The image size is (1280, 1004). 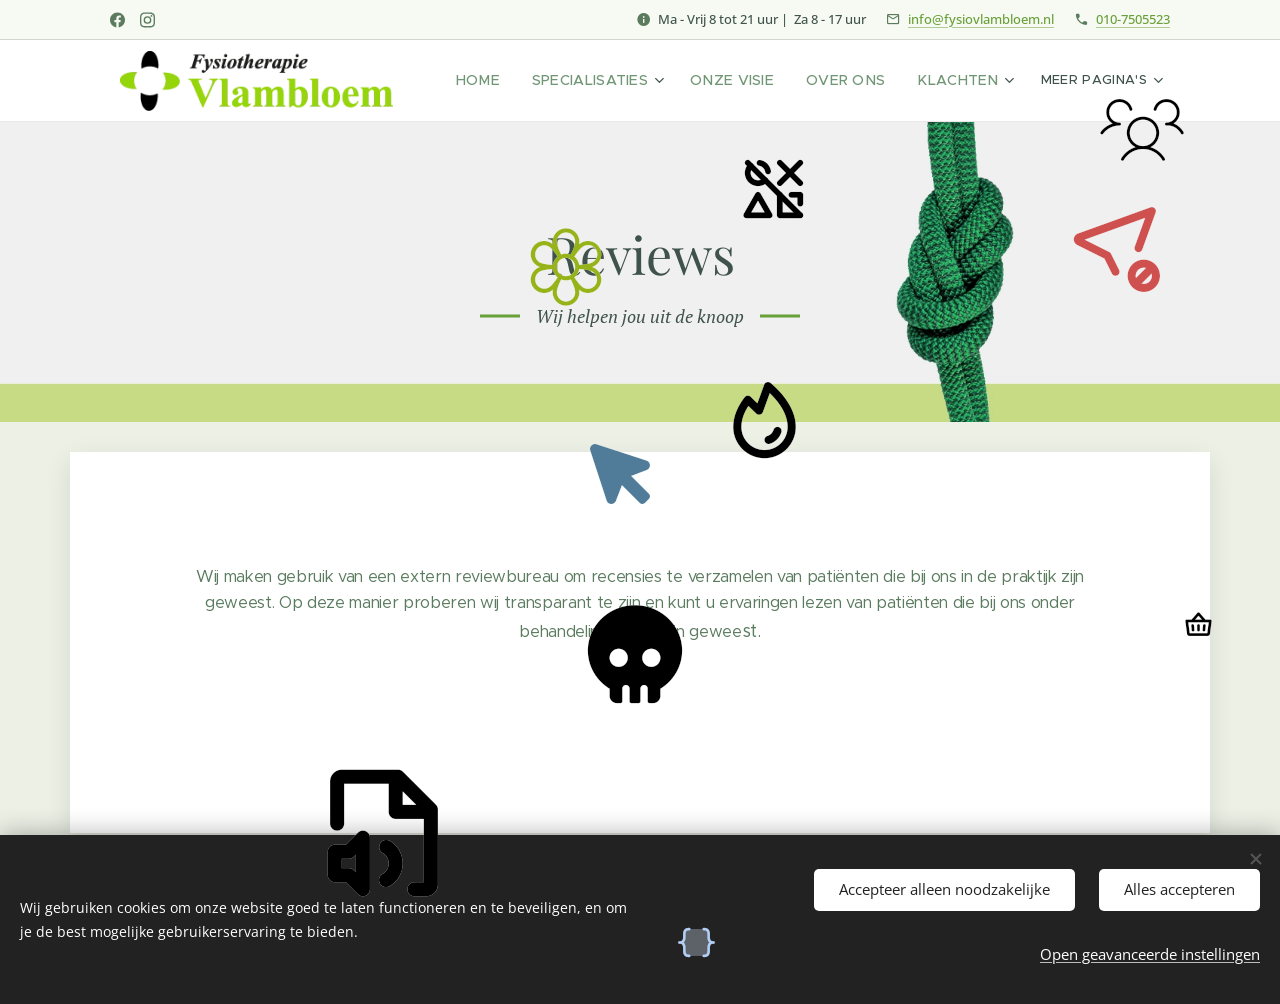 What do you see at coordinates (566, 267) in the screenshot?
I see `view garden or plant-related content` at bounding box center [566, 267].